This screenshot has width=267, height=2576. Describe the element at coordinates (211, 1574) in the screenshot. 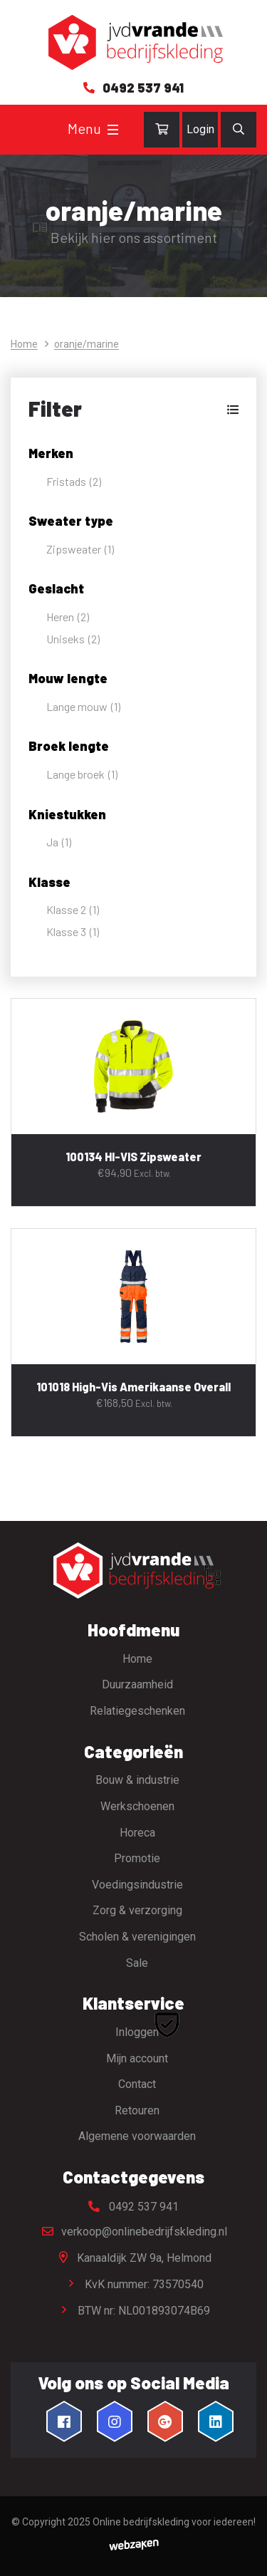

I see `view hierarchical tree structure` at that location.